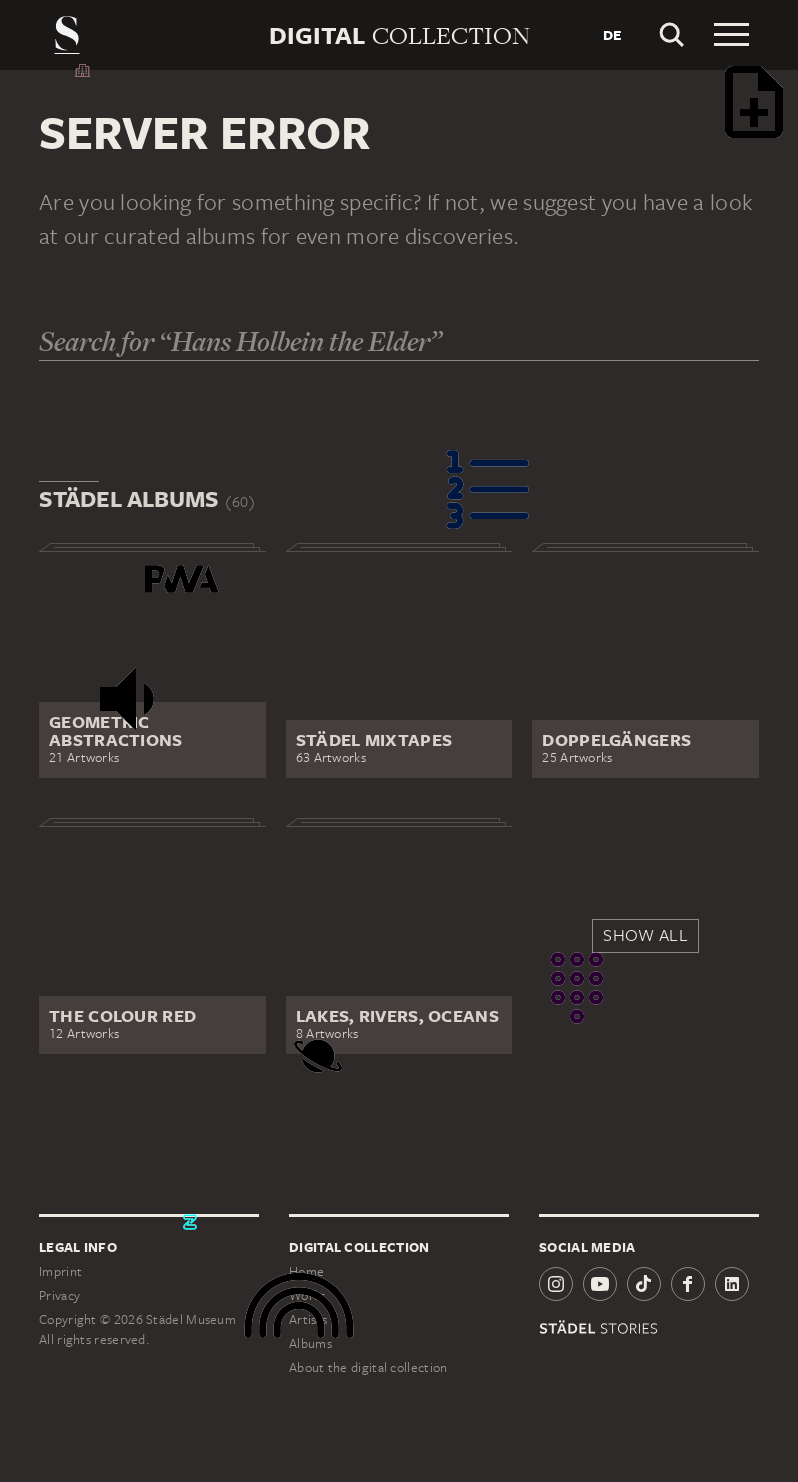 Image resolution: width=798 pixels, height=1482 pixels. I want to click on format text as a numbered list, so click(489, 489).